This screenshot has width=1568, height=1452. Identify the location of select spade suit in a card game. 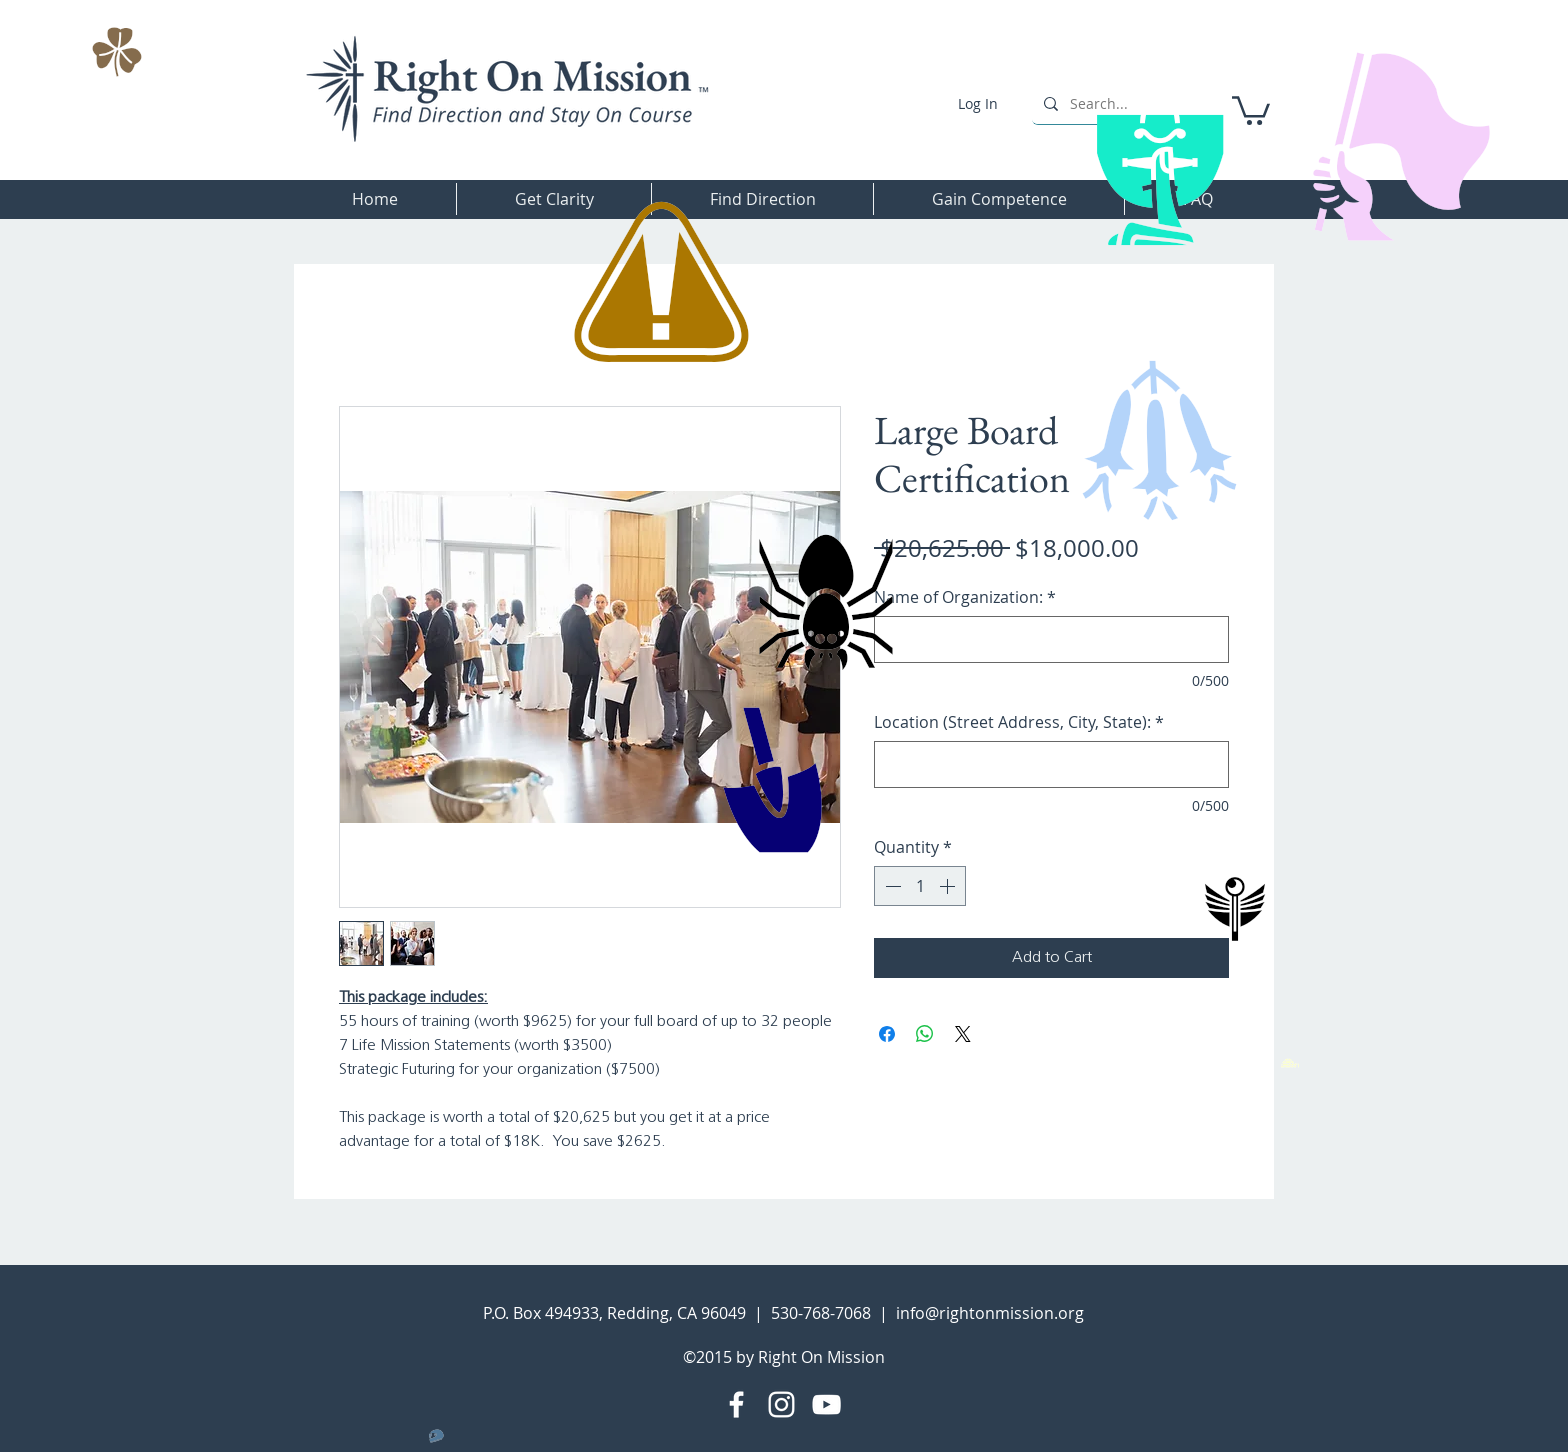
(768, 780).